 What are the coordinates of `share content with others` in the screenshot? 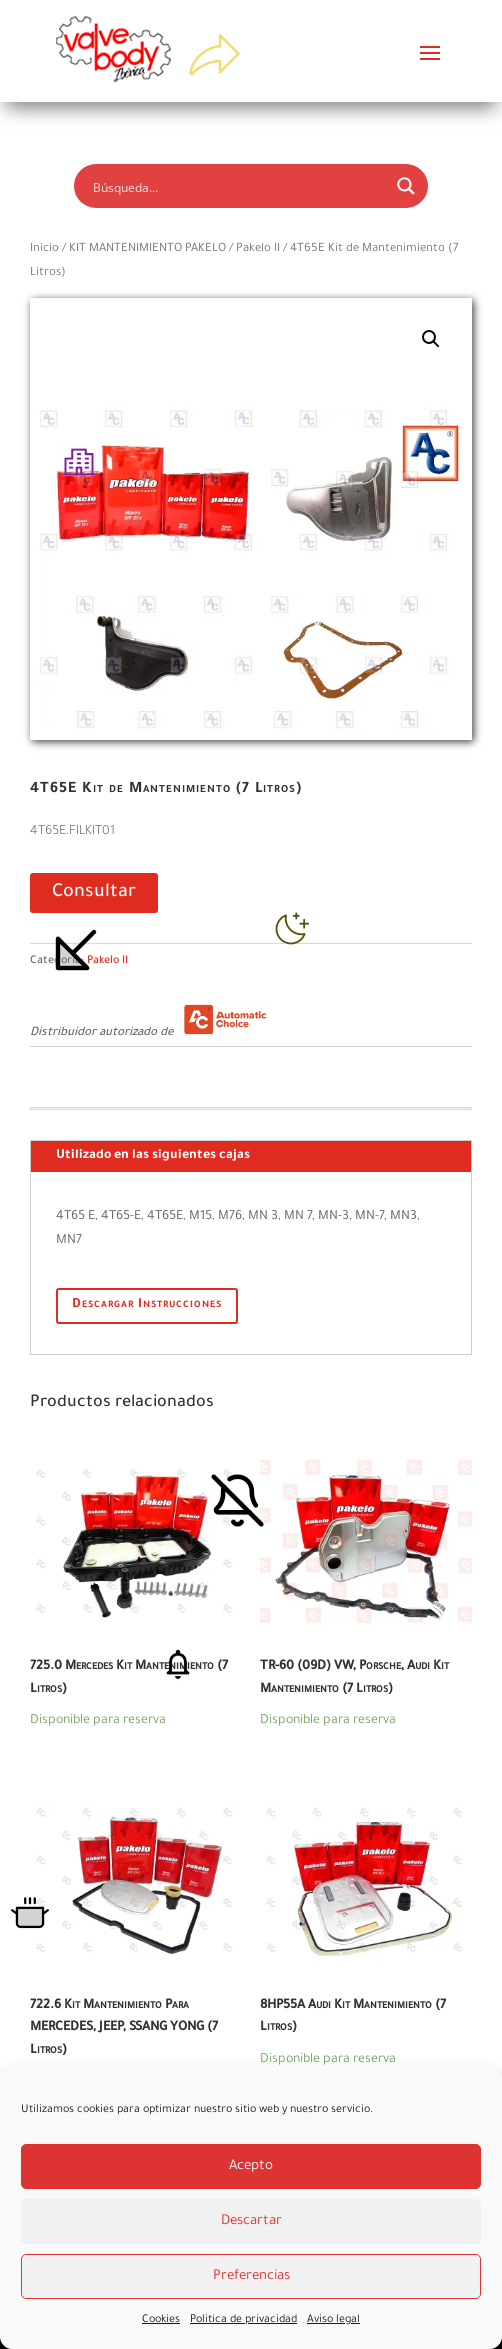 It's located at (214, 57).